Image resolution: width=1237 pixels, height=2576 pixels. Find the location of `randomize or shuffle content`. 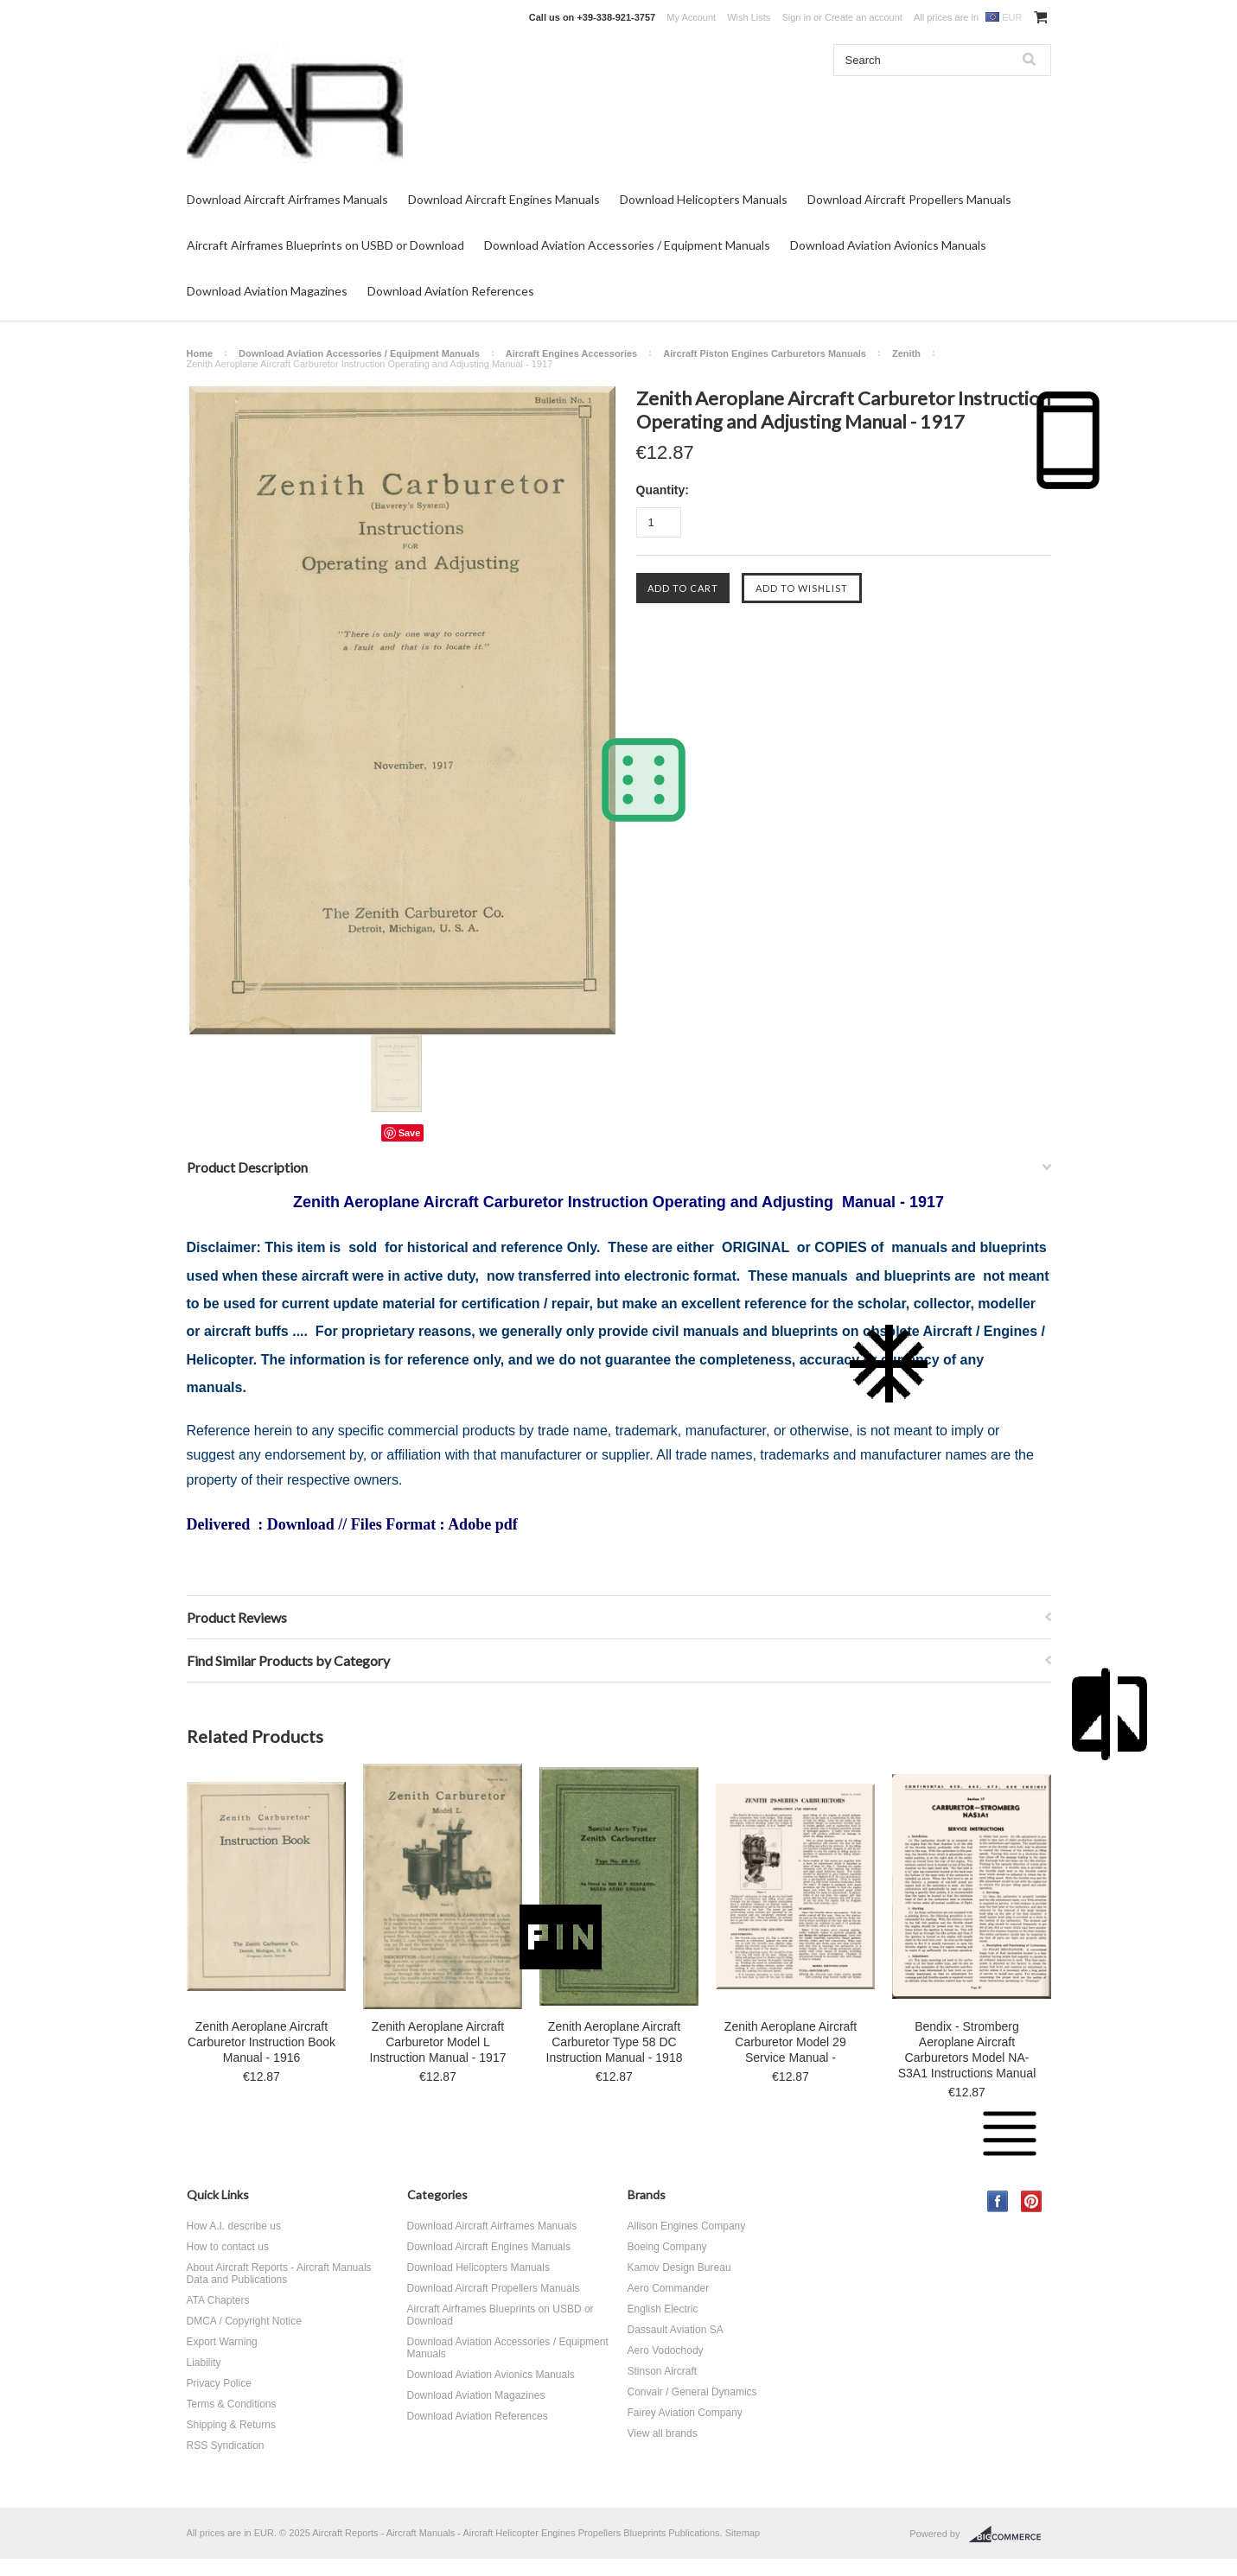

randomize or shuffle content is located at coordinates (643, 779).